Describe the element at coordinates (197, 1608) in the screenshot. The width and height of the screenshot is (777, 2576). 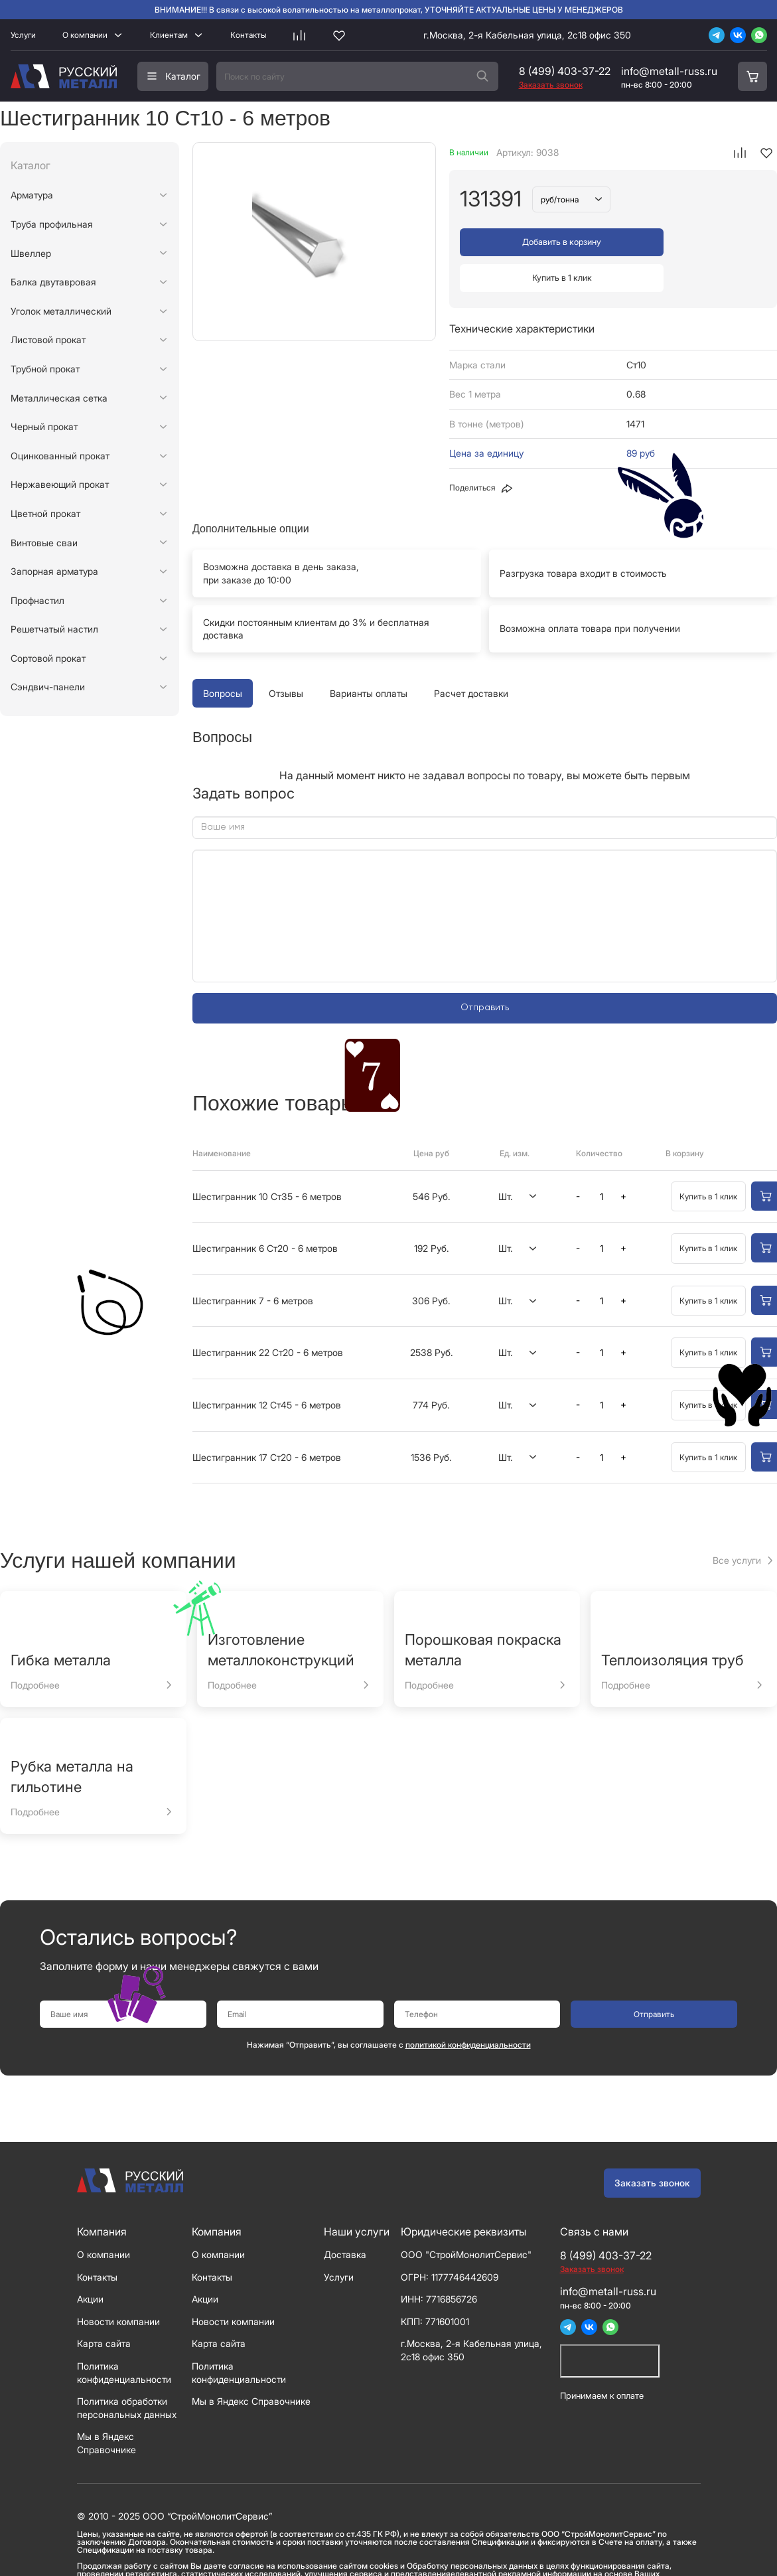
I see `explore or discover new content` at that location.